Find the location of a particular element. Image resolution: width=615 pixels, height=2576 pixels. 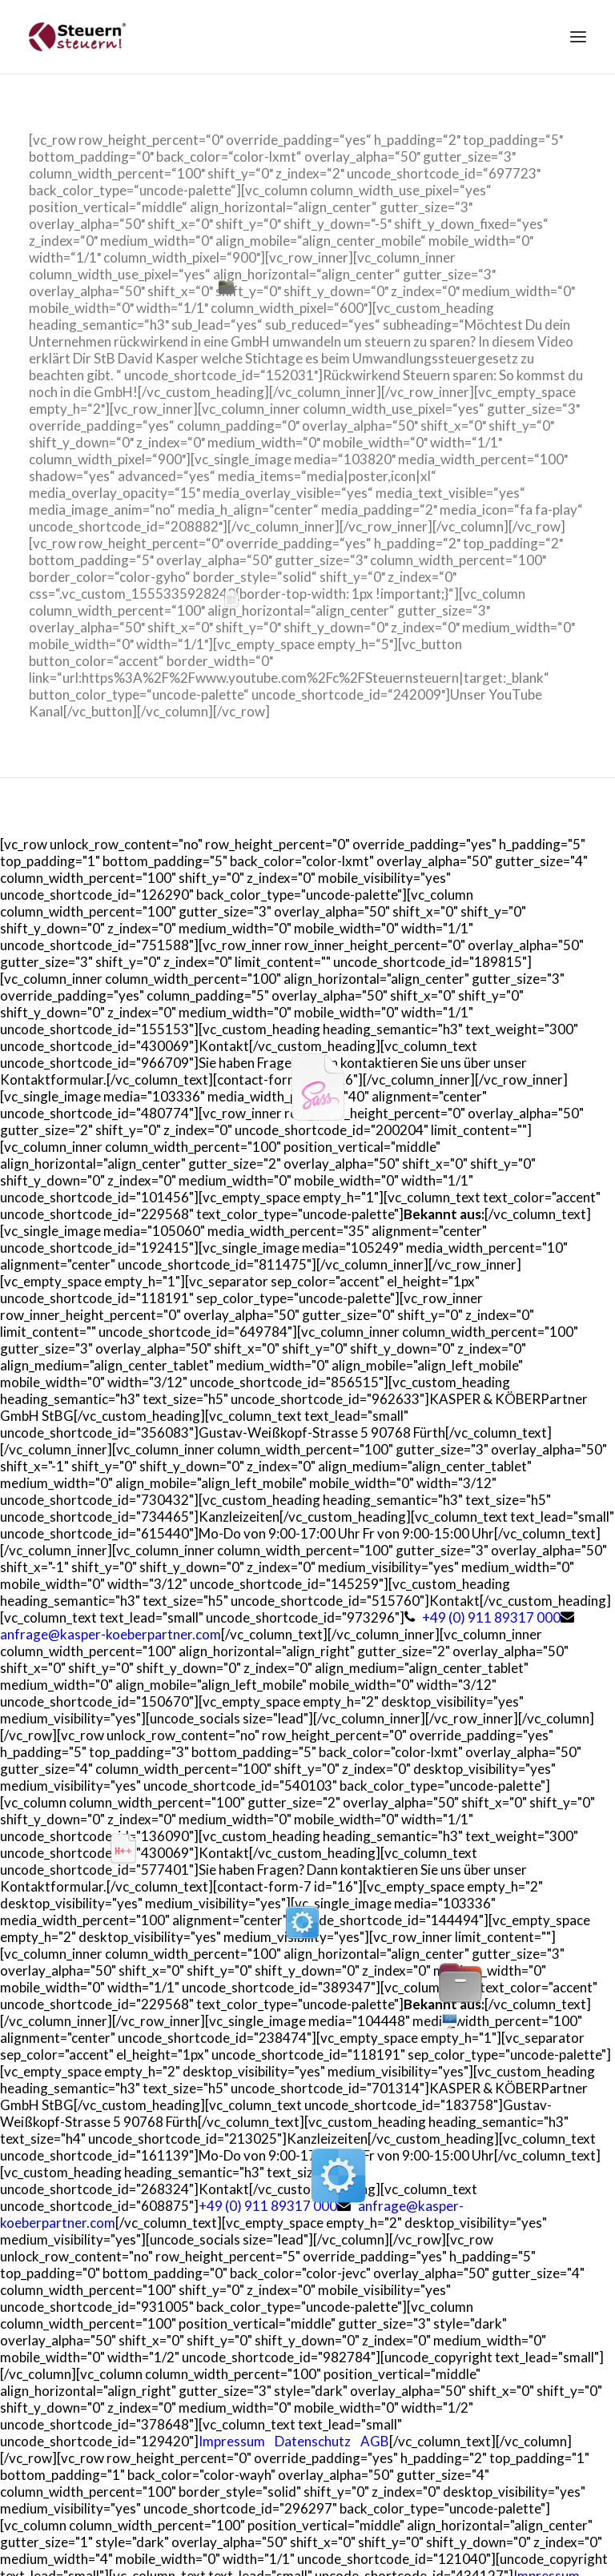

drop files here to add them to folder is located at coordinates (226, 287).